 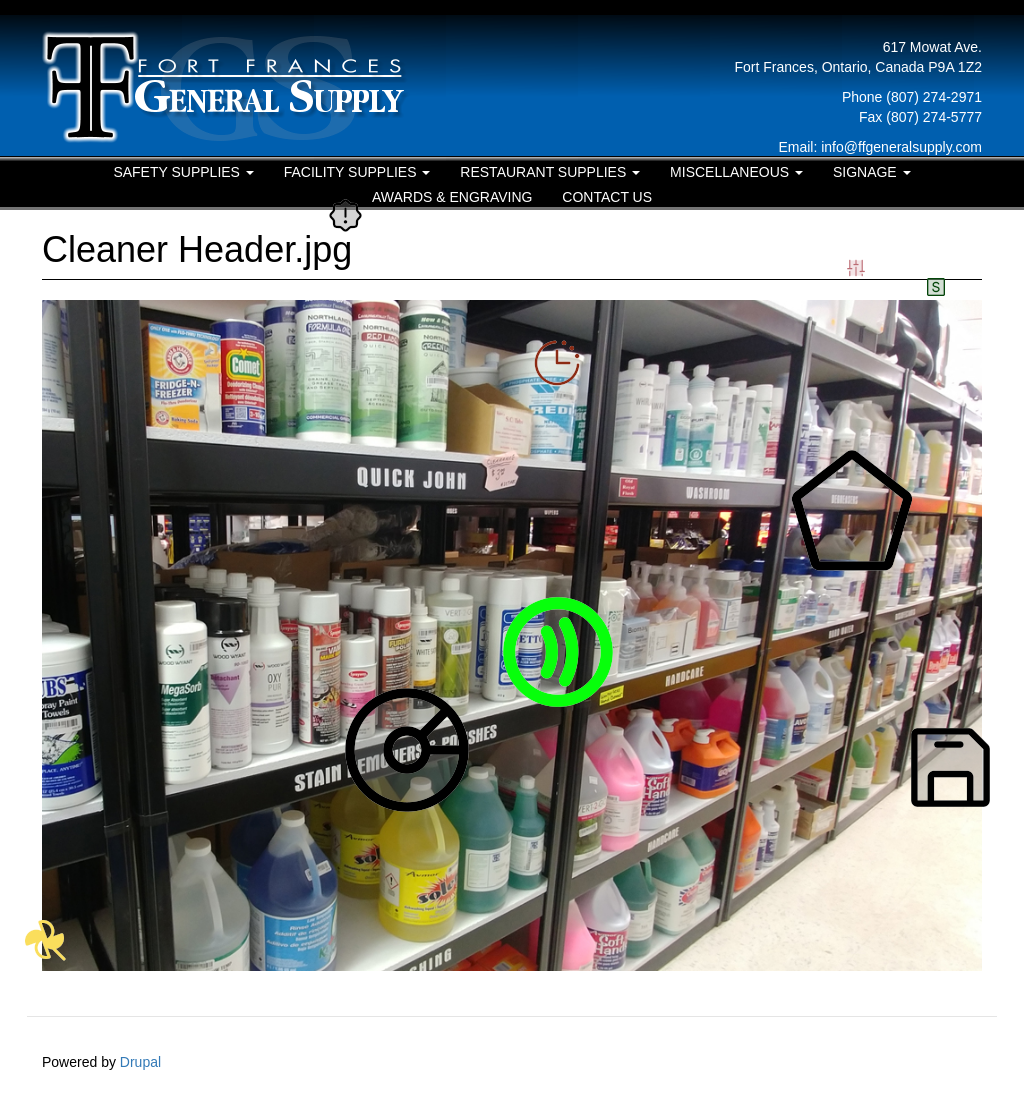 What do you see at coordinates (852, 515) in the screenshot?
I see `select pentagon shape tool` at bounding box center [852, 515].